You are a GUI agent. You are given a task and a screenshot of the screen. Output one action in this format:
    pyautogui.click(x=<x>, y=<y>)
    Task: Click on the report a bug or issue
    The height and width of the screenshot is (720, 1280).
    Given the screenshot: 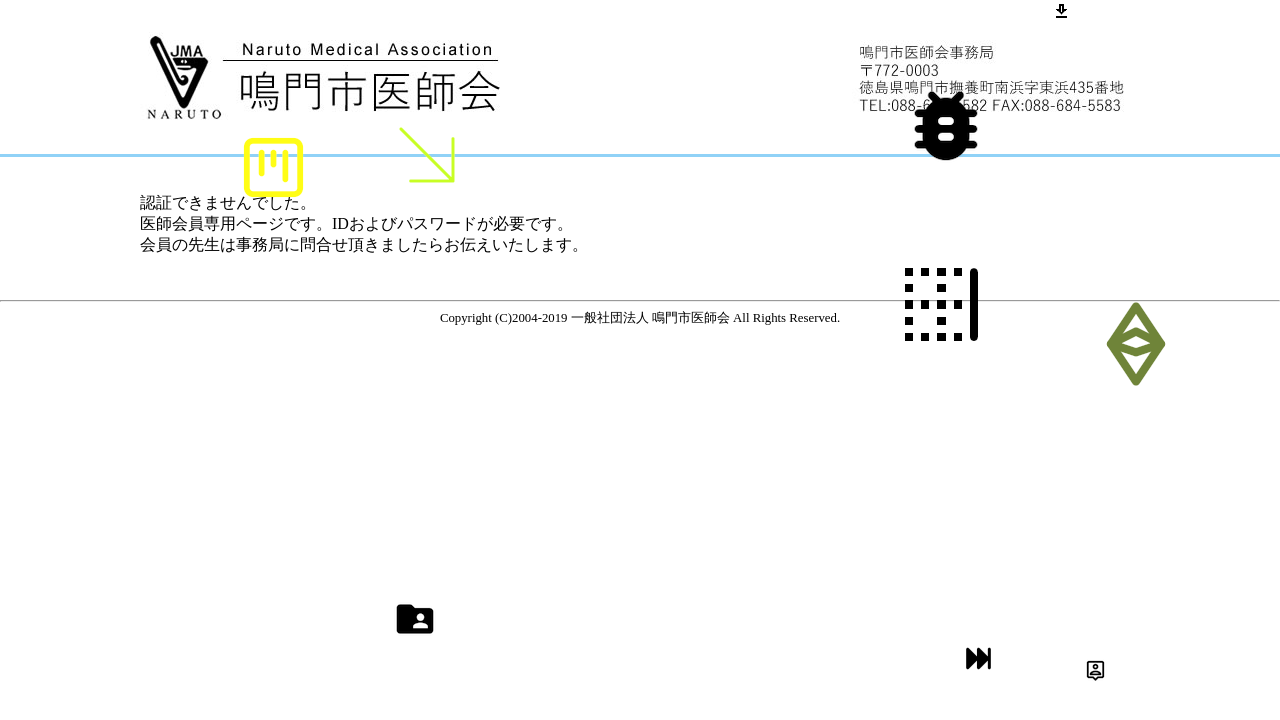 What is the action you would take?
    pyautogui.click(x=946, y=125)
    